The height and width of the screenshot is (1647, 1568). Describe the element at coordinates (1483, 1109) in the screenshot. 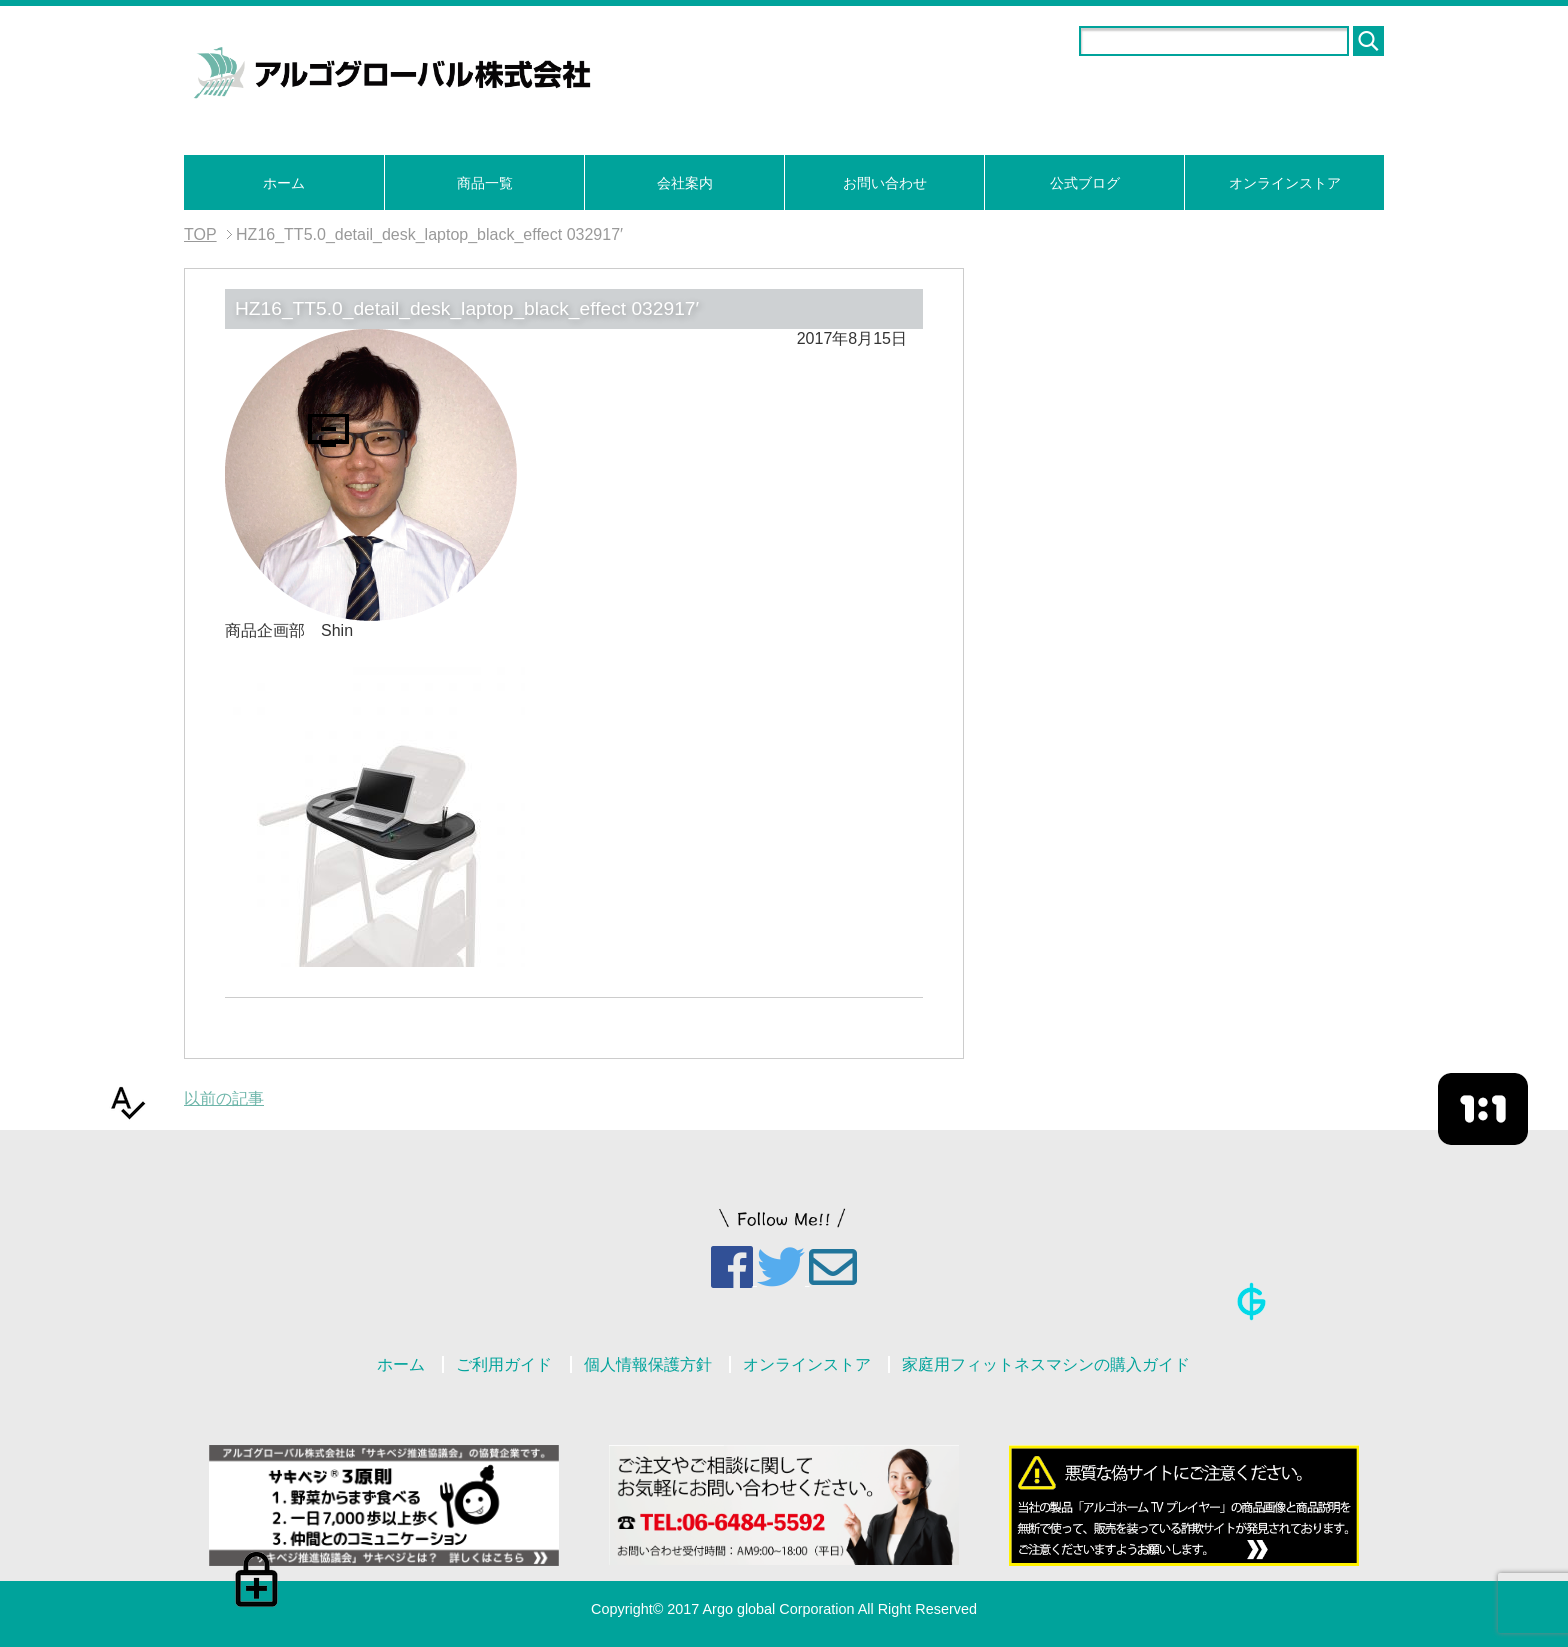

I see `indicates a one-to-one relationship in a database or data model` at that location.